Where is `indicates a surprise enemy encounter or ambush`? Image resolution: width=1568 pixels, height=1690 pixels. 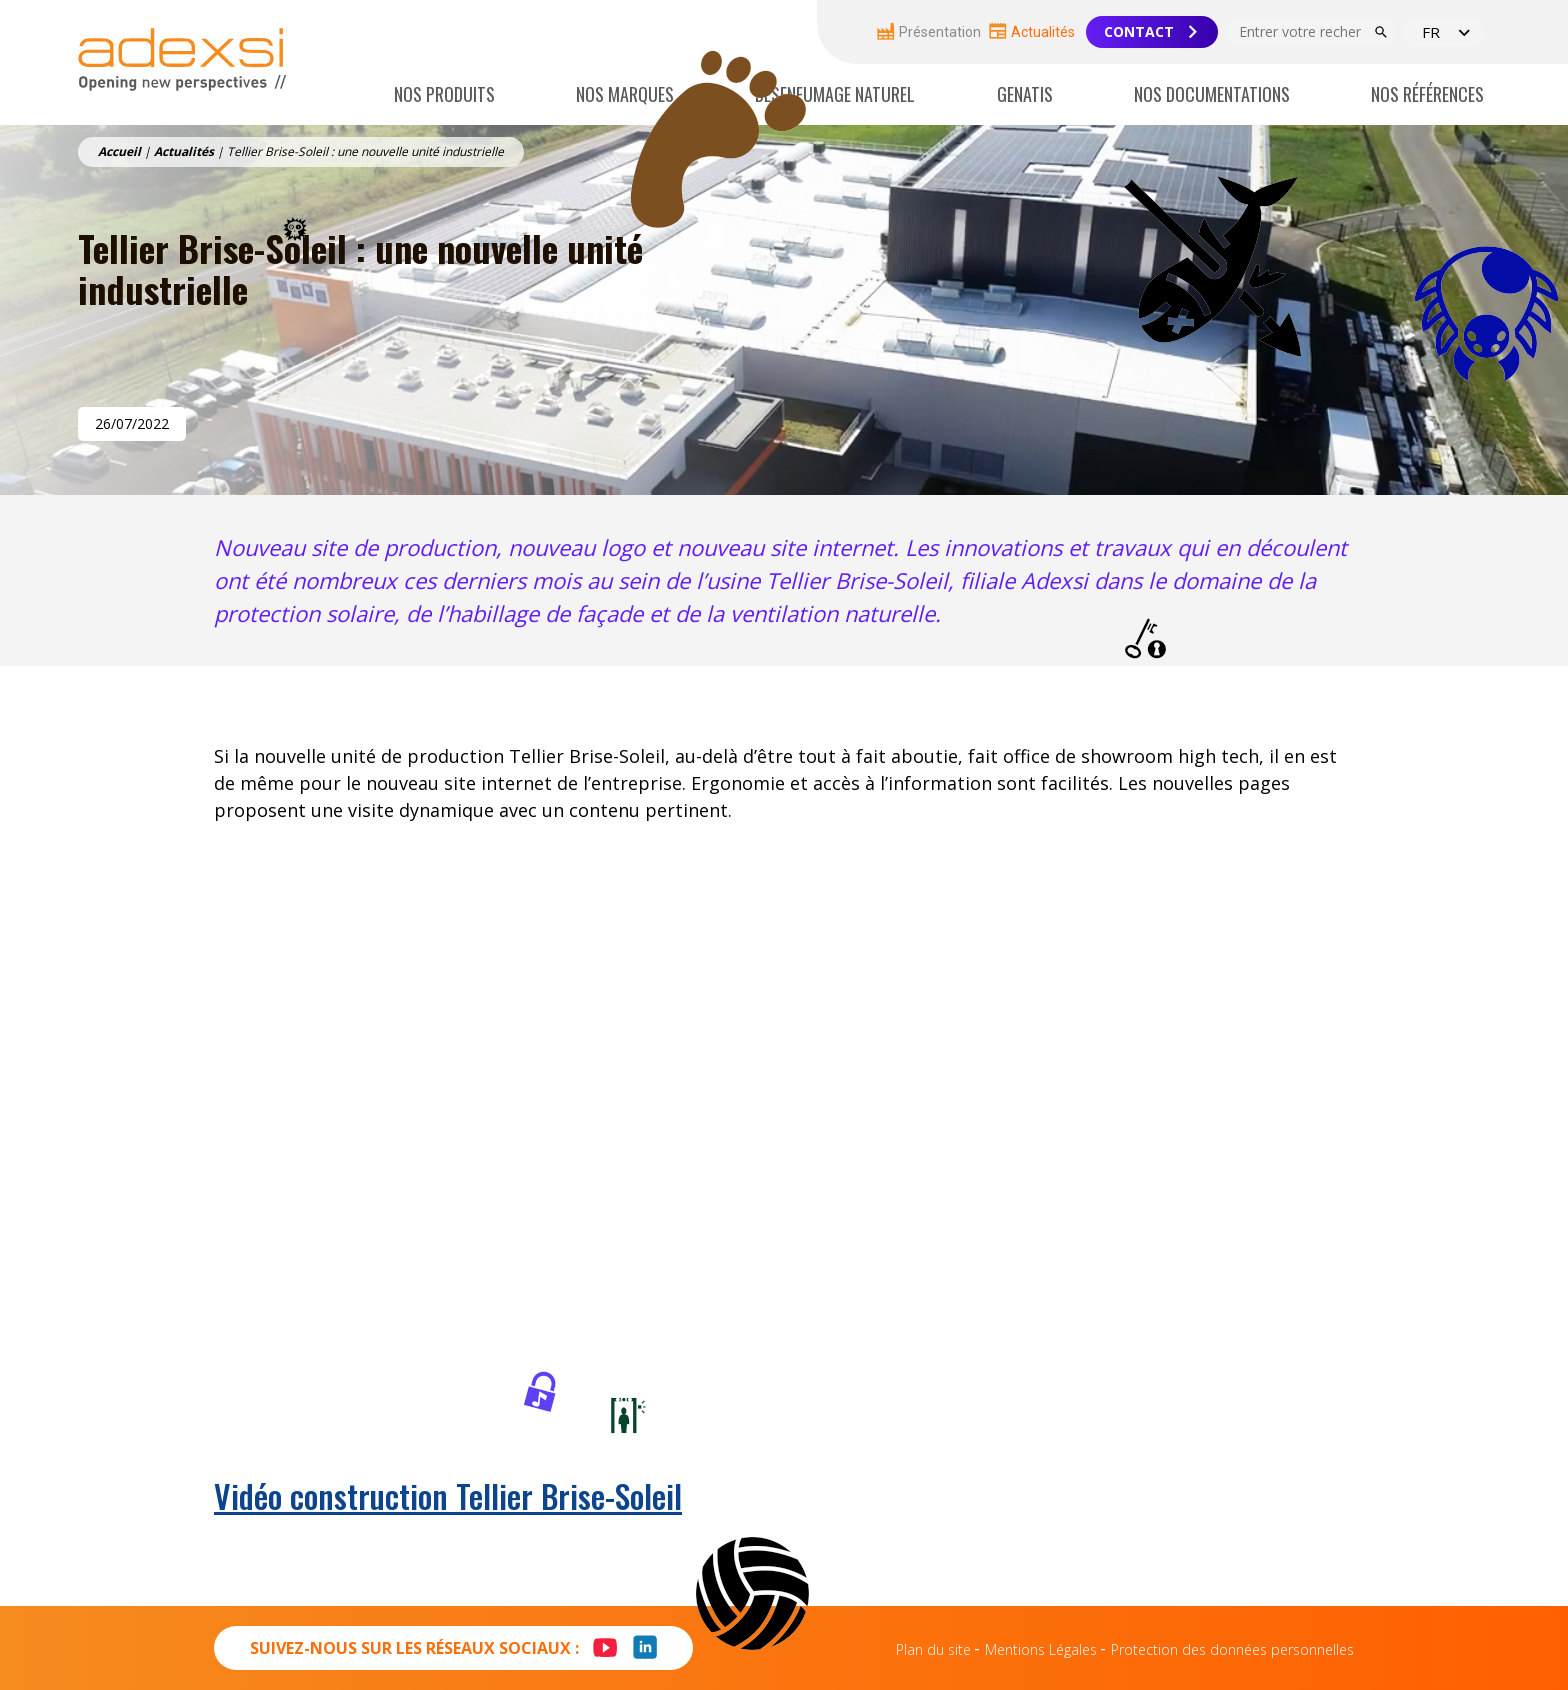
indicates a surprise enemy encounter or ambush is located at coordinates (295, 229).